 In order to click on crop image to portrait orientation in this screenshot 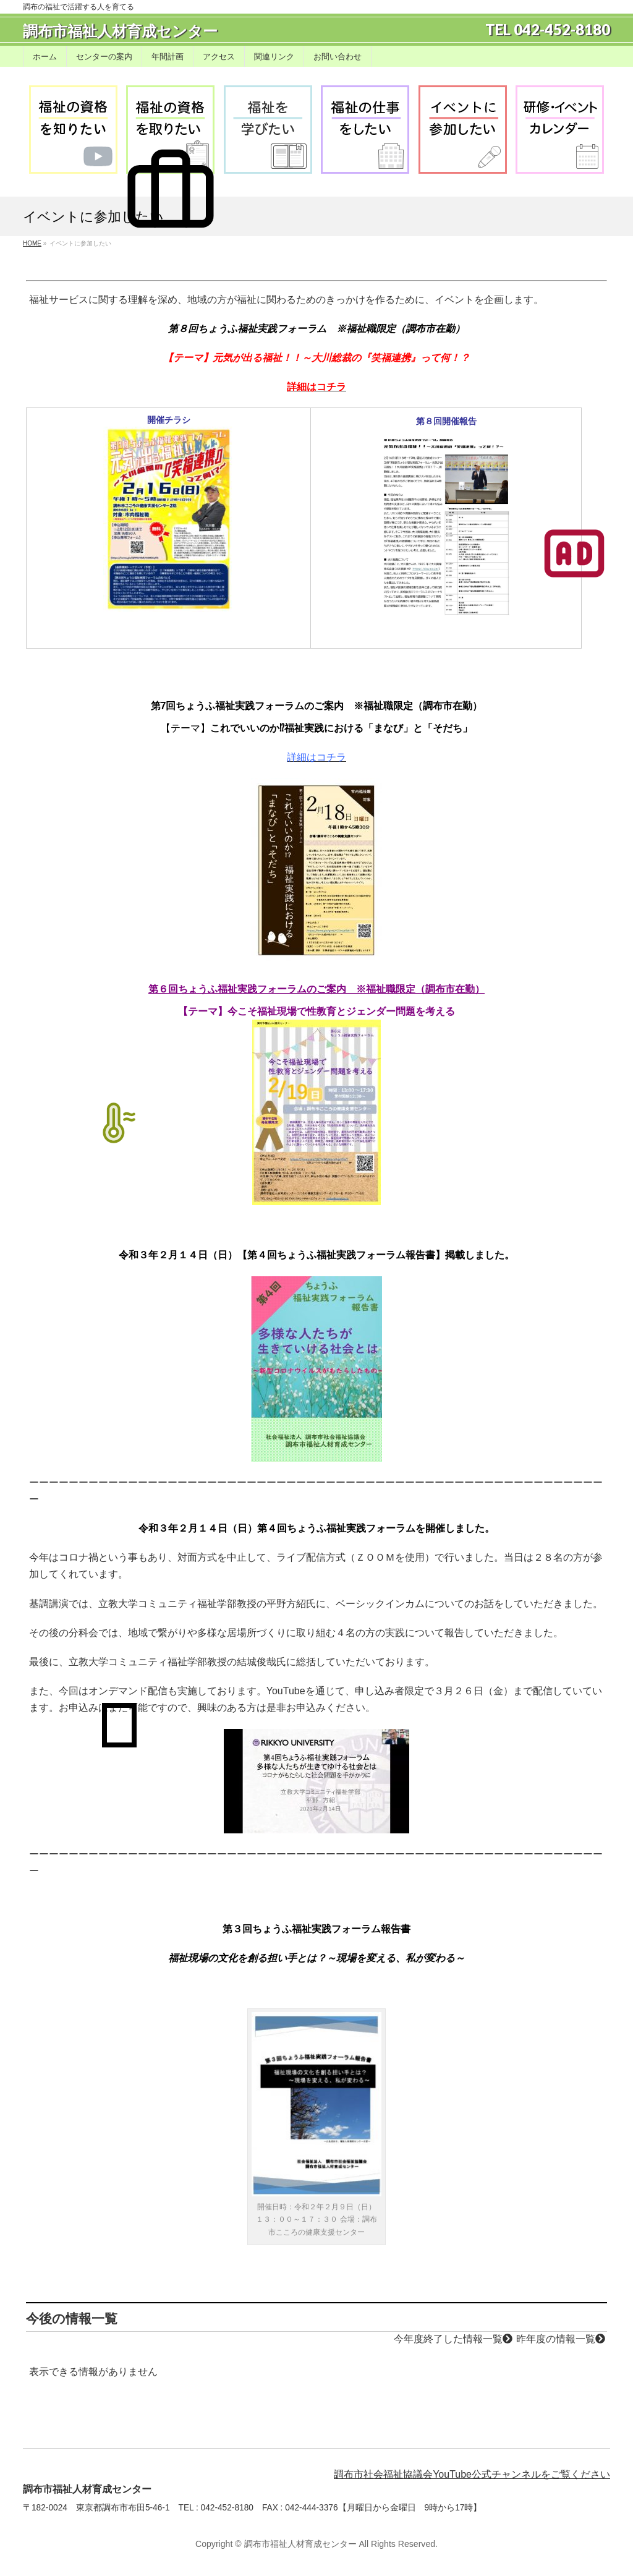, I will do `click(119, 1725)`.